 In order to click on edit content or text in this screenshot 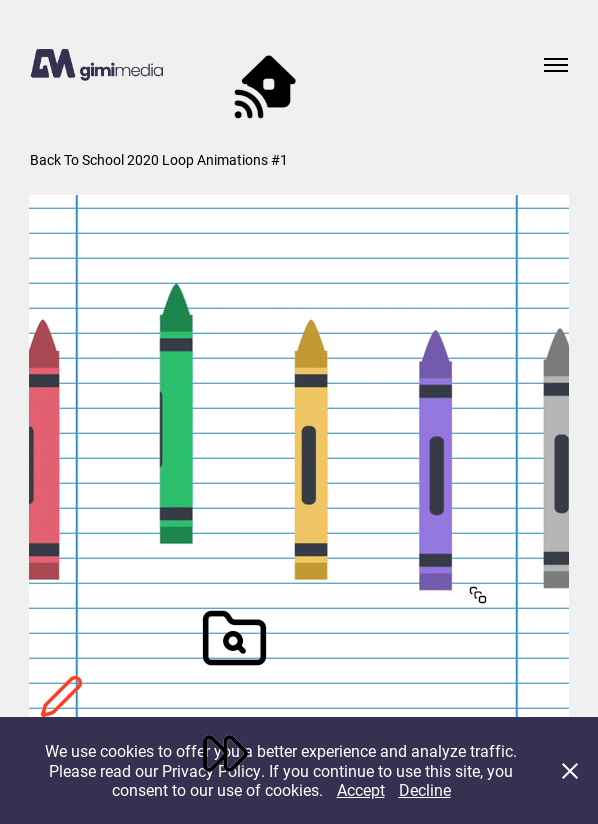, I will do `click(61, 696)`.